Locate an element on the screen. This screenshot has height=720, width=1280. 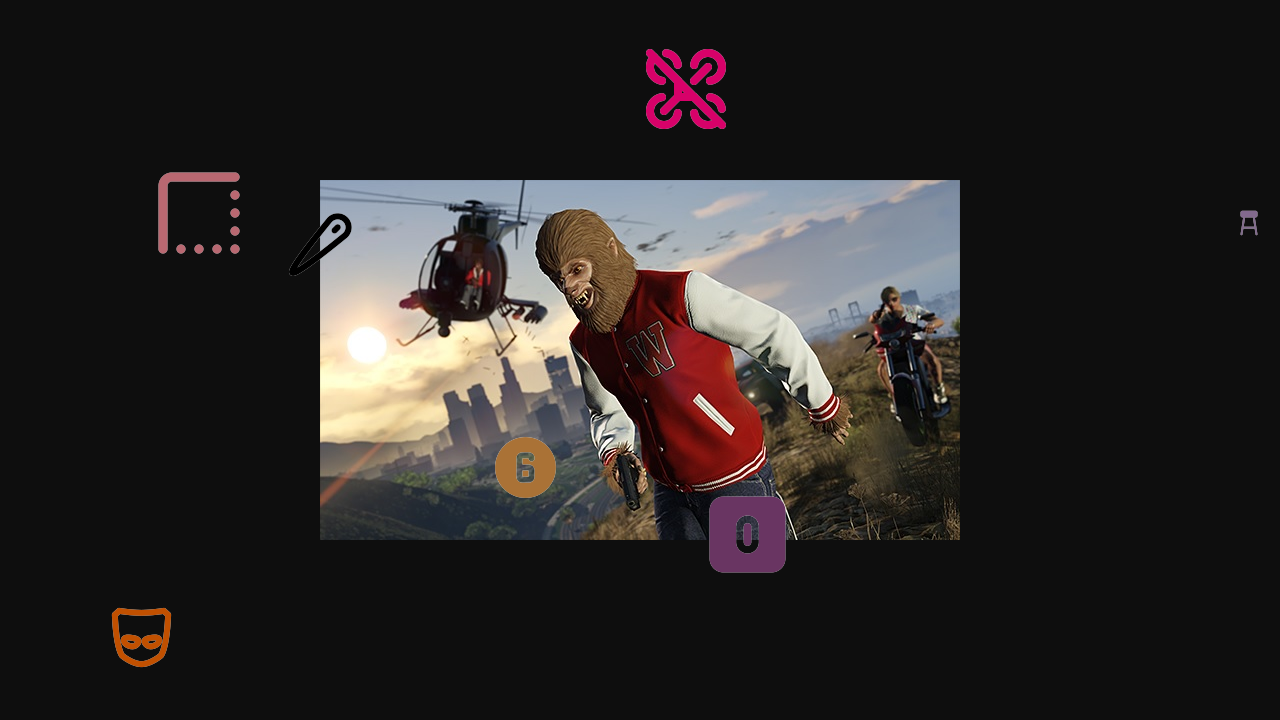
open the Grindr app is located at coordinates (141, 637).